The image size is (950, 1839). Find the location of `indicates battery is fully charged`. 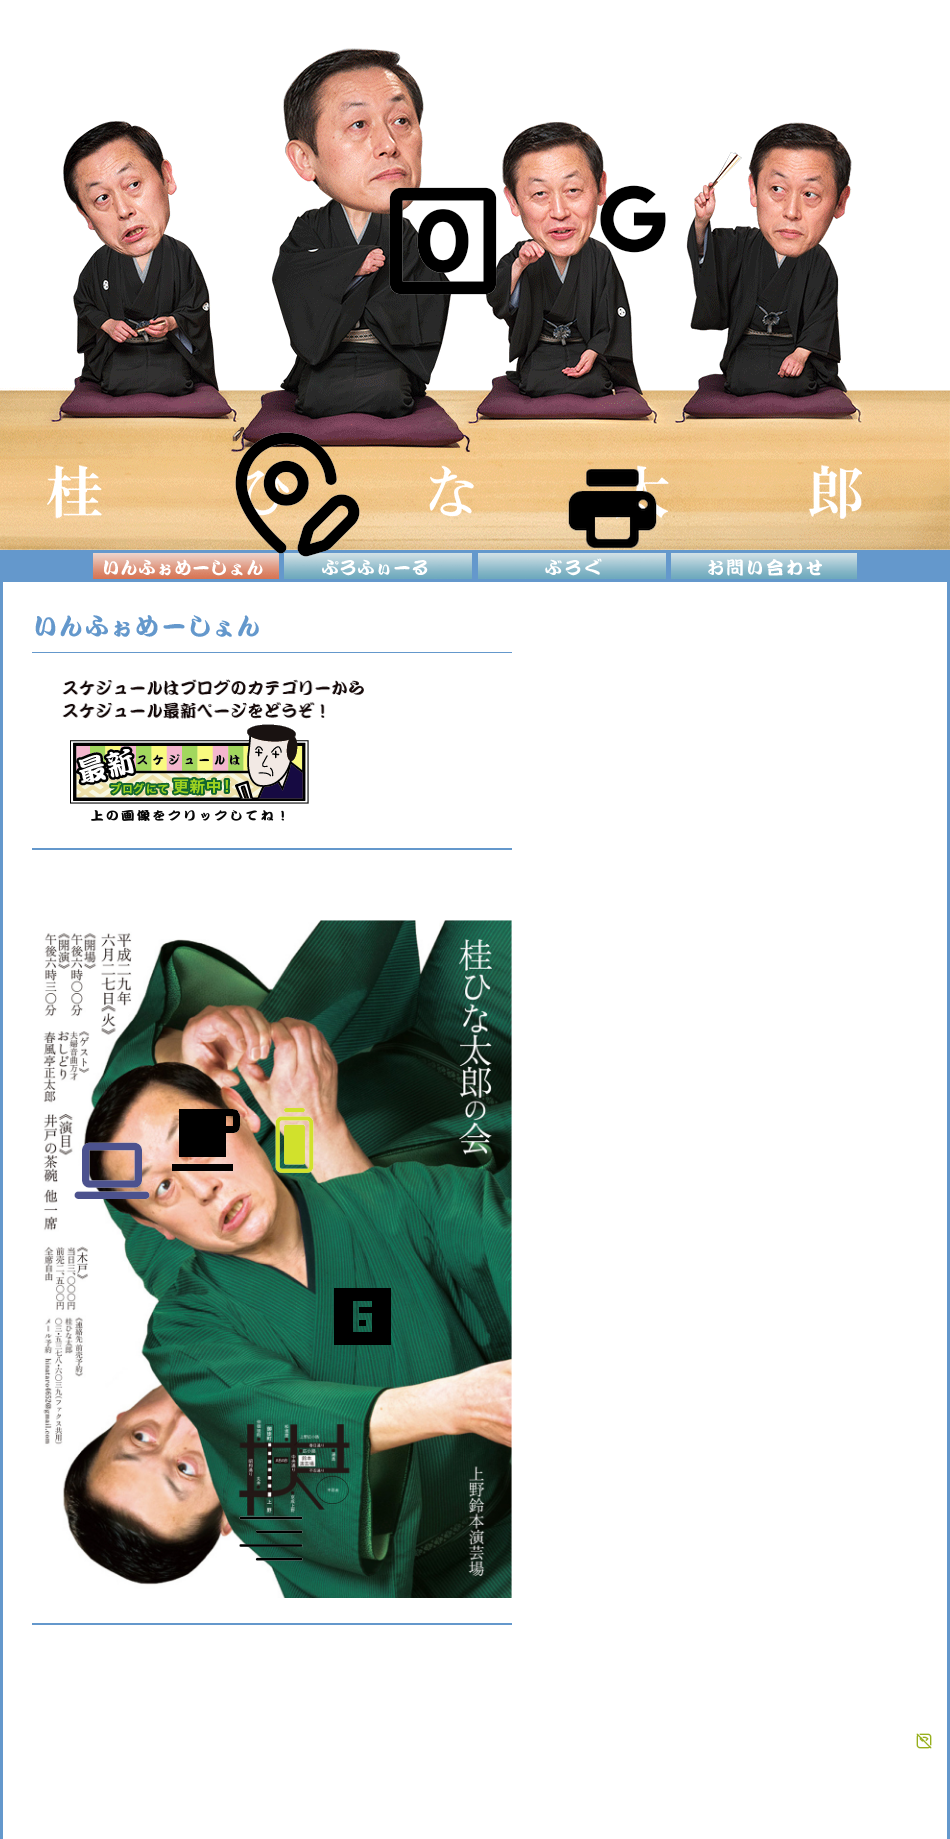

indicates battery is fully charged is located at coordinates (294, 1141).